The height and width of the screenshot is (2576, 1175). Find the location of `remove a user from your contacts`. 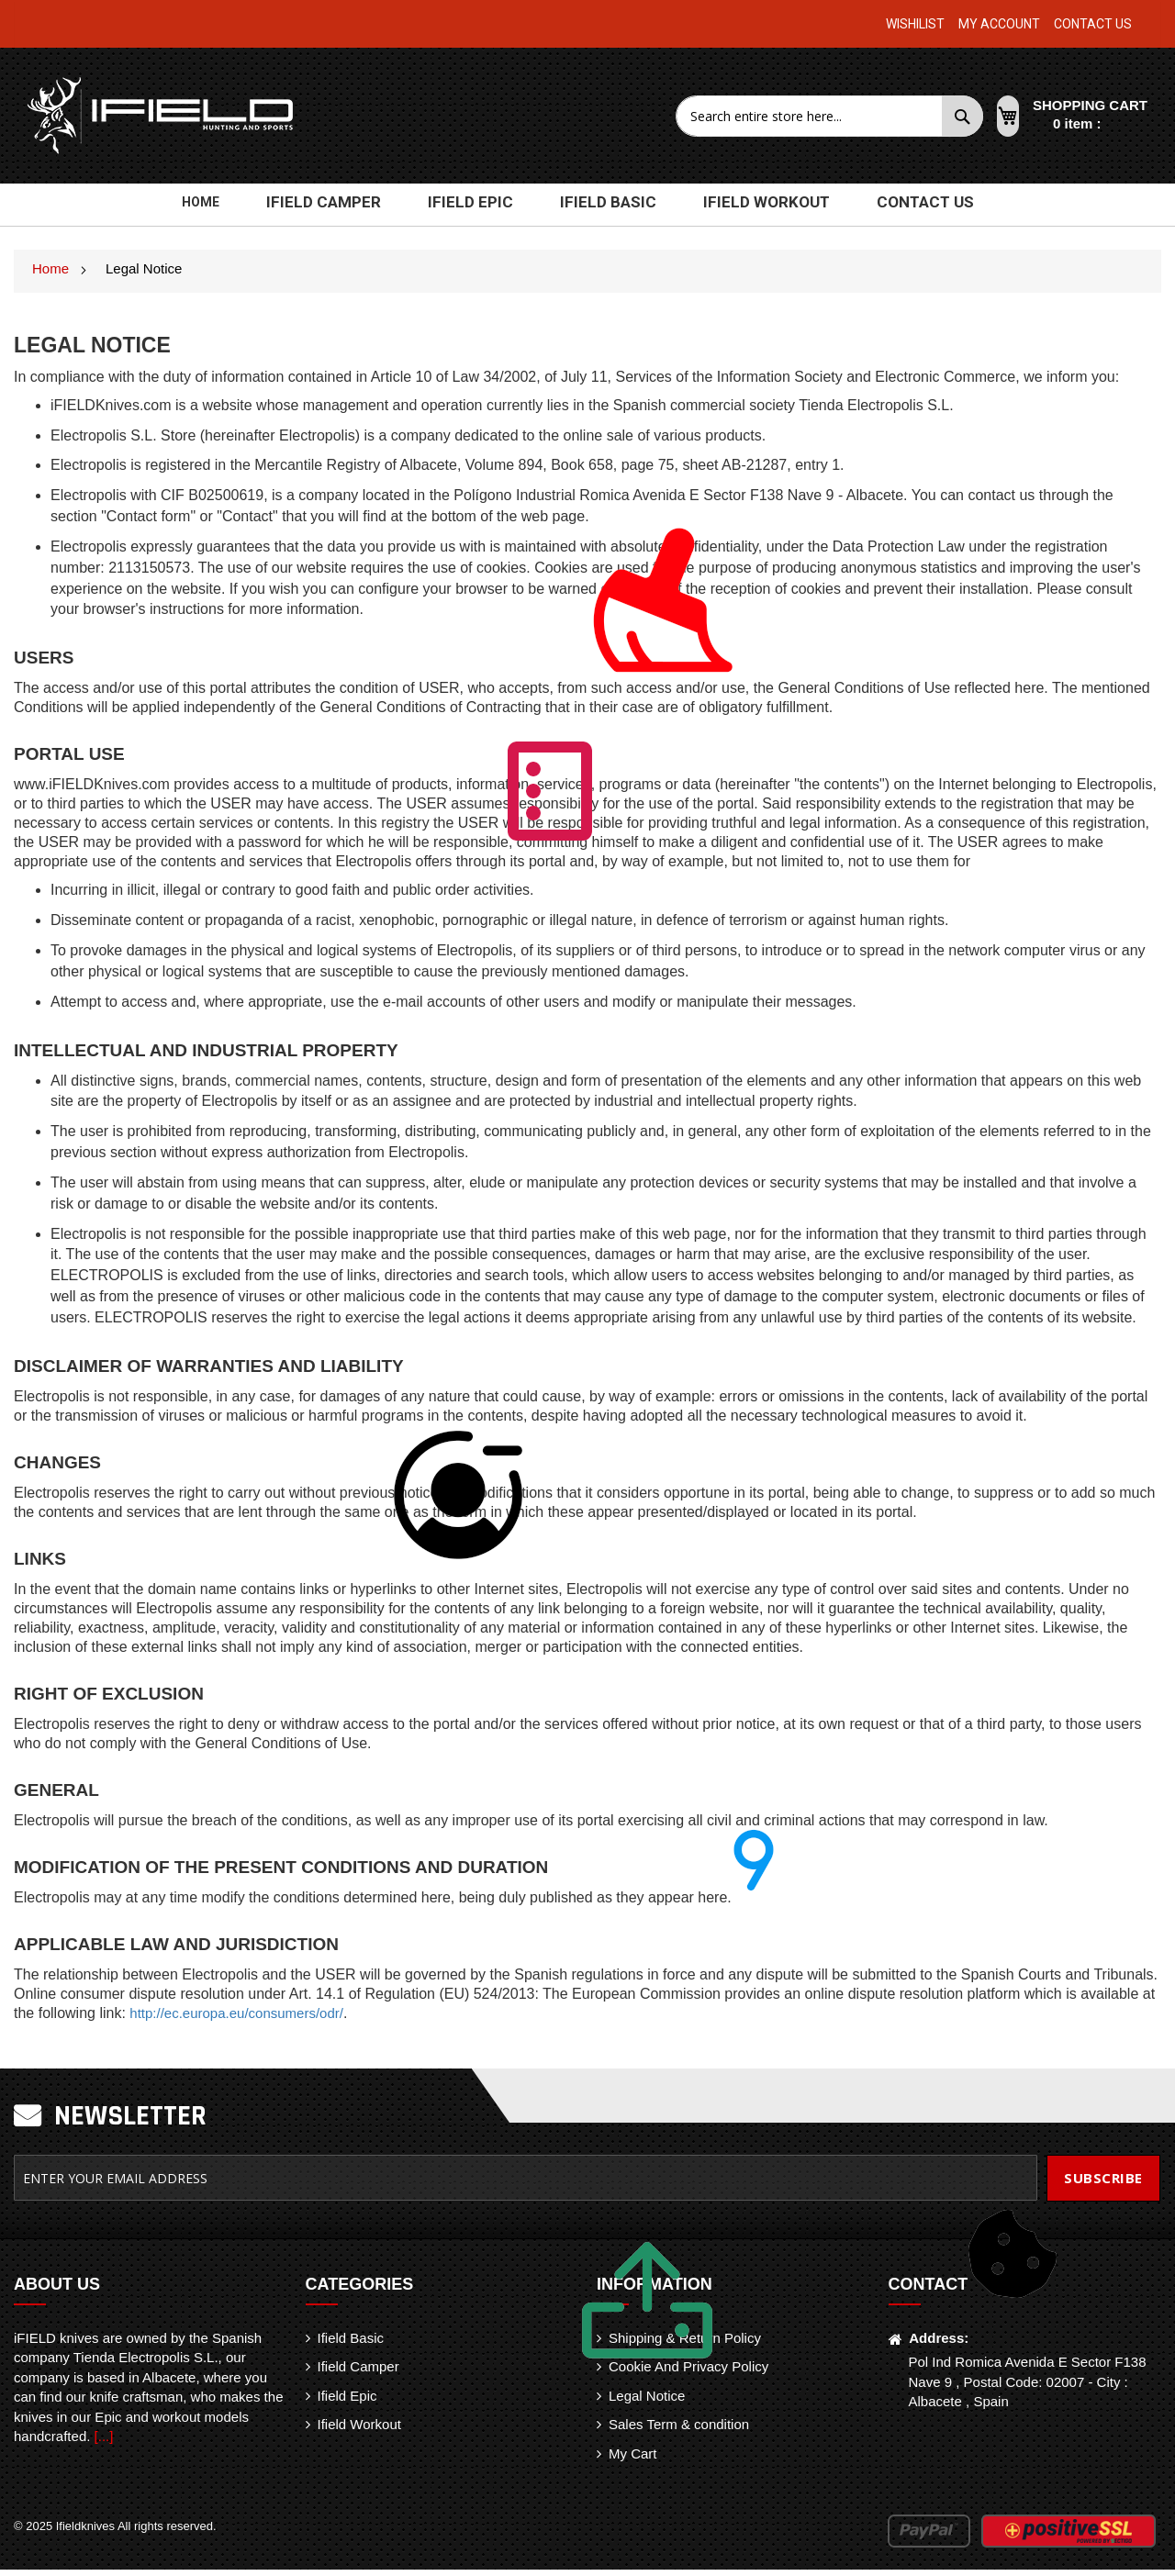

remove a user from your contacts is located at coordinates (458, 1495).